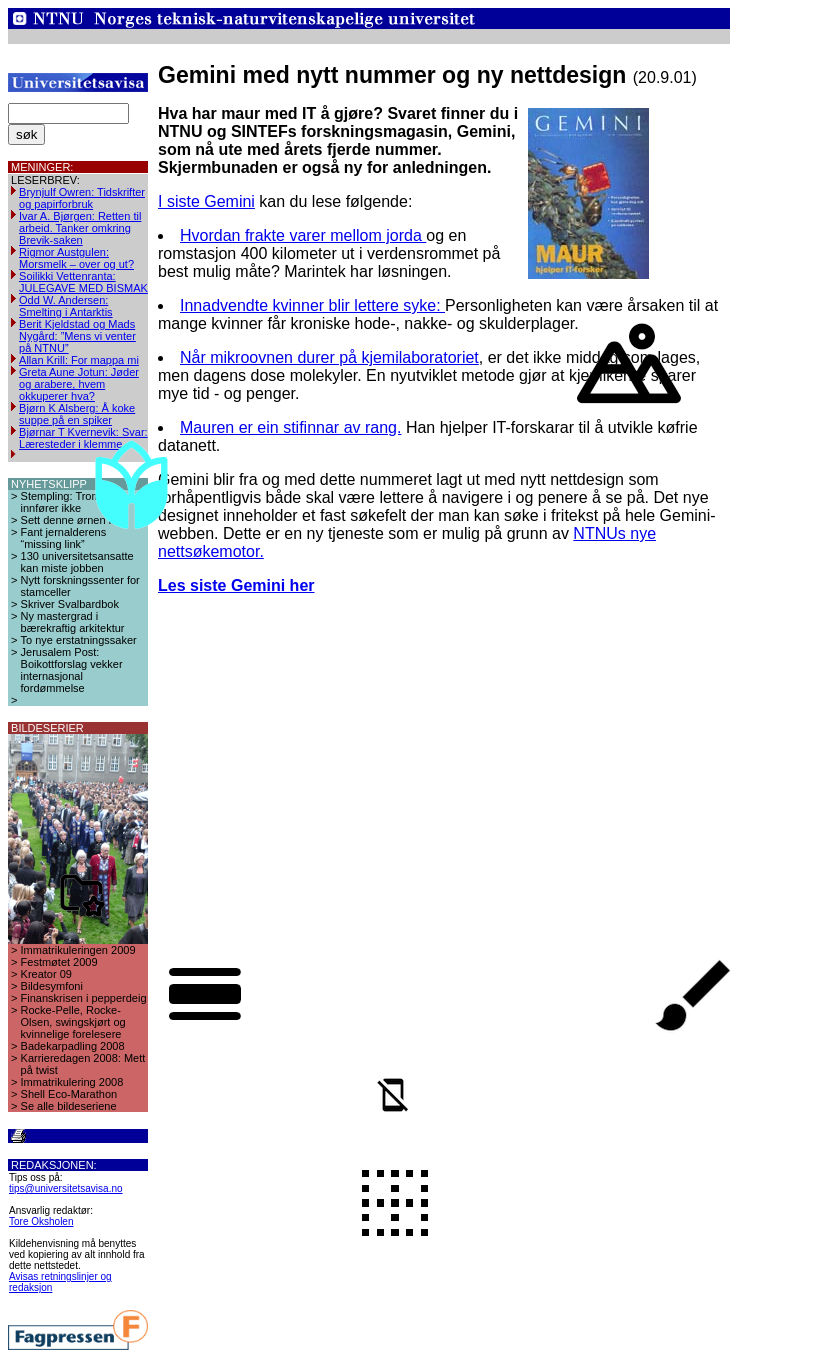  What do you see at coordinates (629, 369) in the screenshot?
I see `view landscape or nature photos` at bounding box center [629, 369].